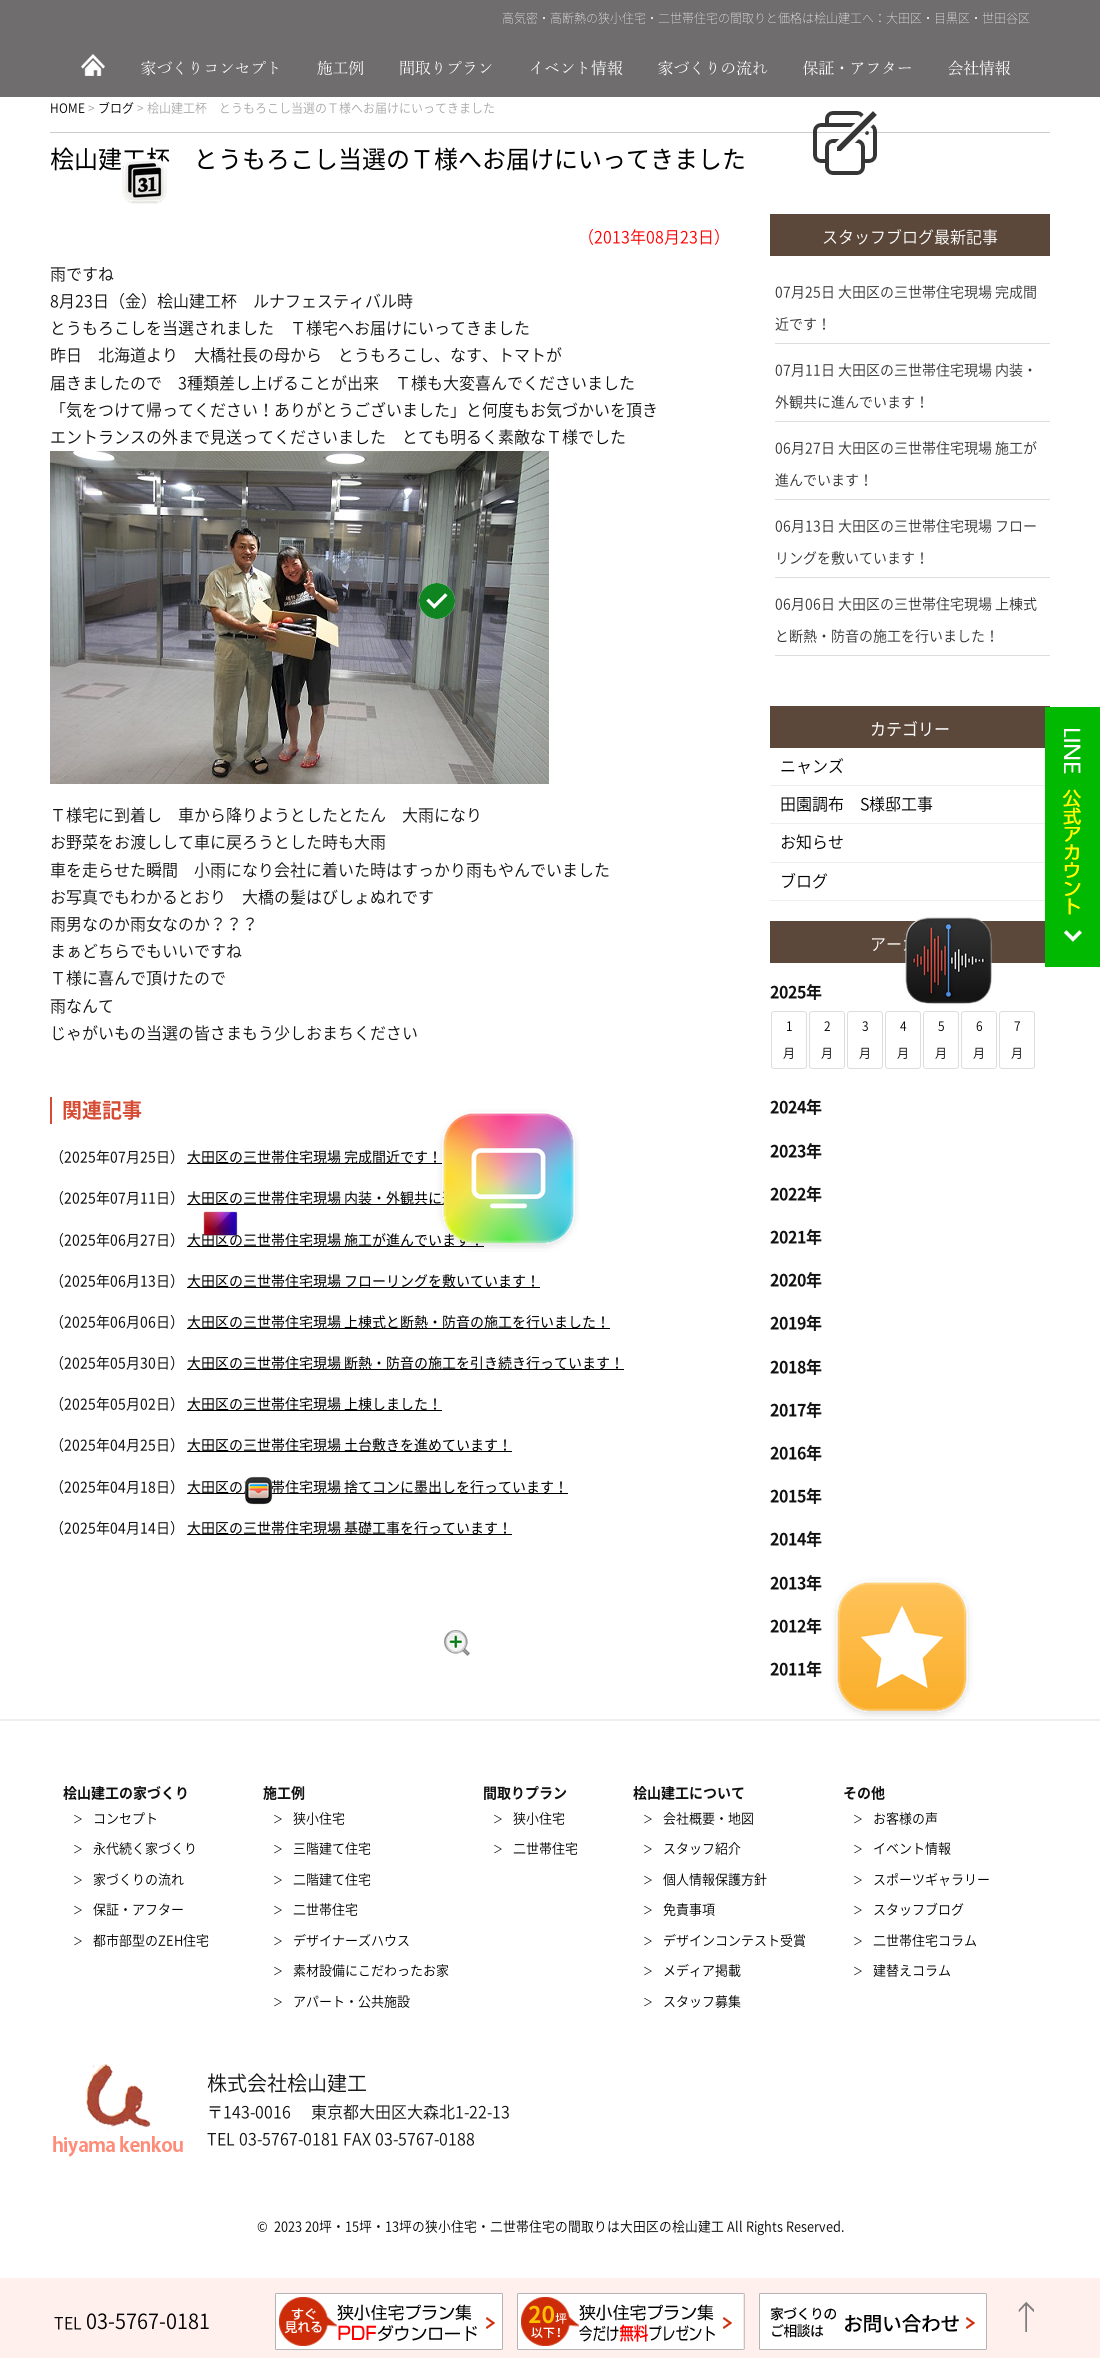  Describe the element at coordinates (457, 1643) in the screenshot. I see `zoom in on the current view` at that location.